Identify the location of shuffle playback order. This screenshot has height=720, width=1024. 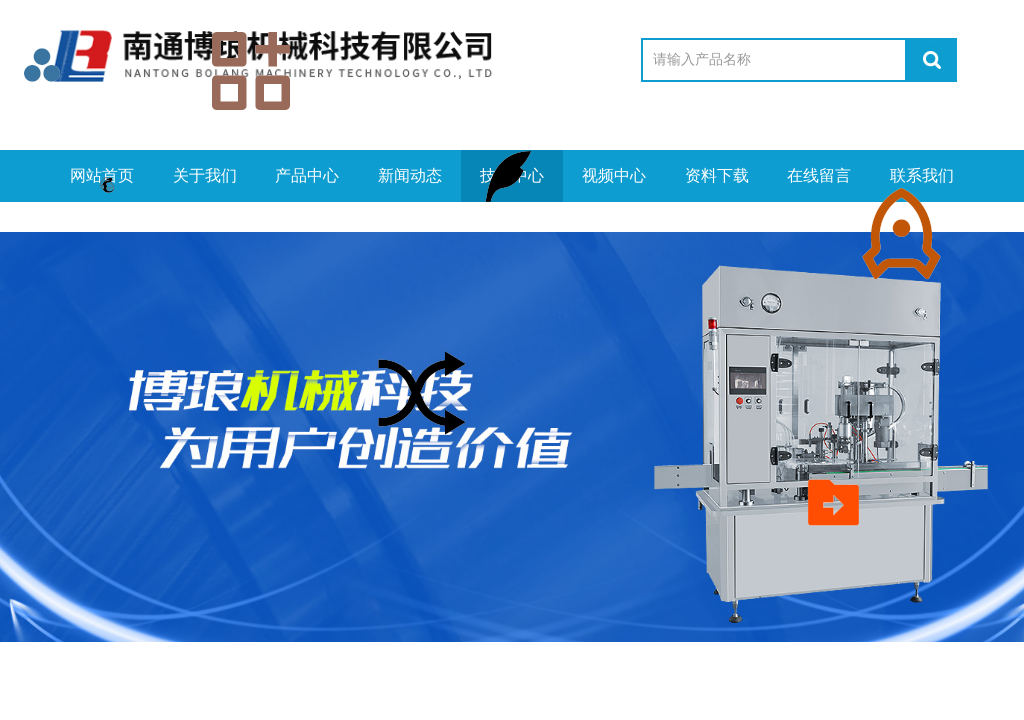
(420, 393).